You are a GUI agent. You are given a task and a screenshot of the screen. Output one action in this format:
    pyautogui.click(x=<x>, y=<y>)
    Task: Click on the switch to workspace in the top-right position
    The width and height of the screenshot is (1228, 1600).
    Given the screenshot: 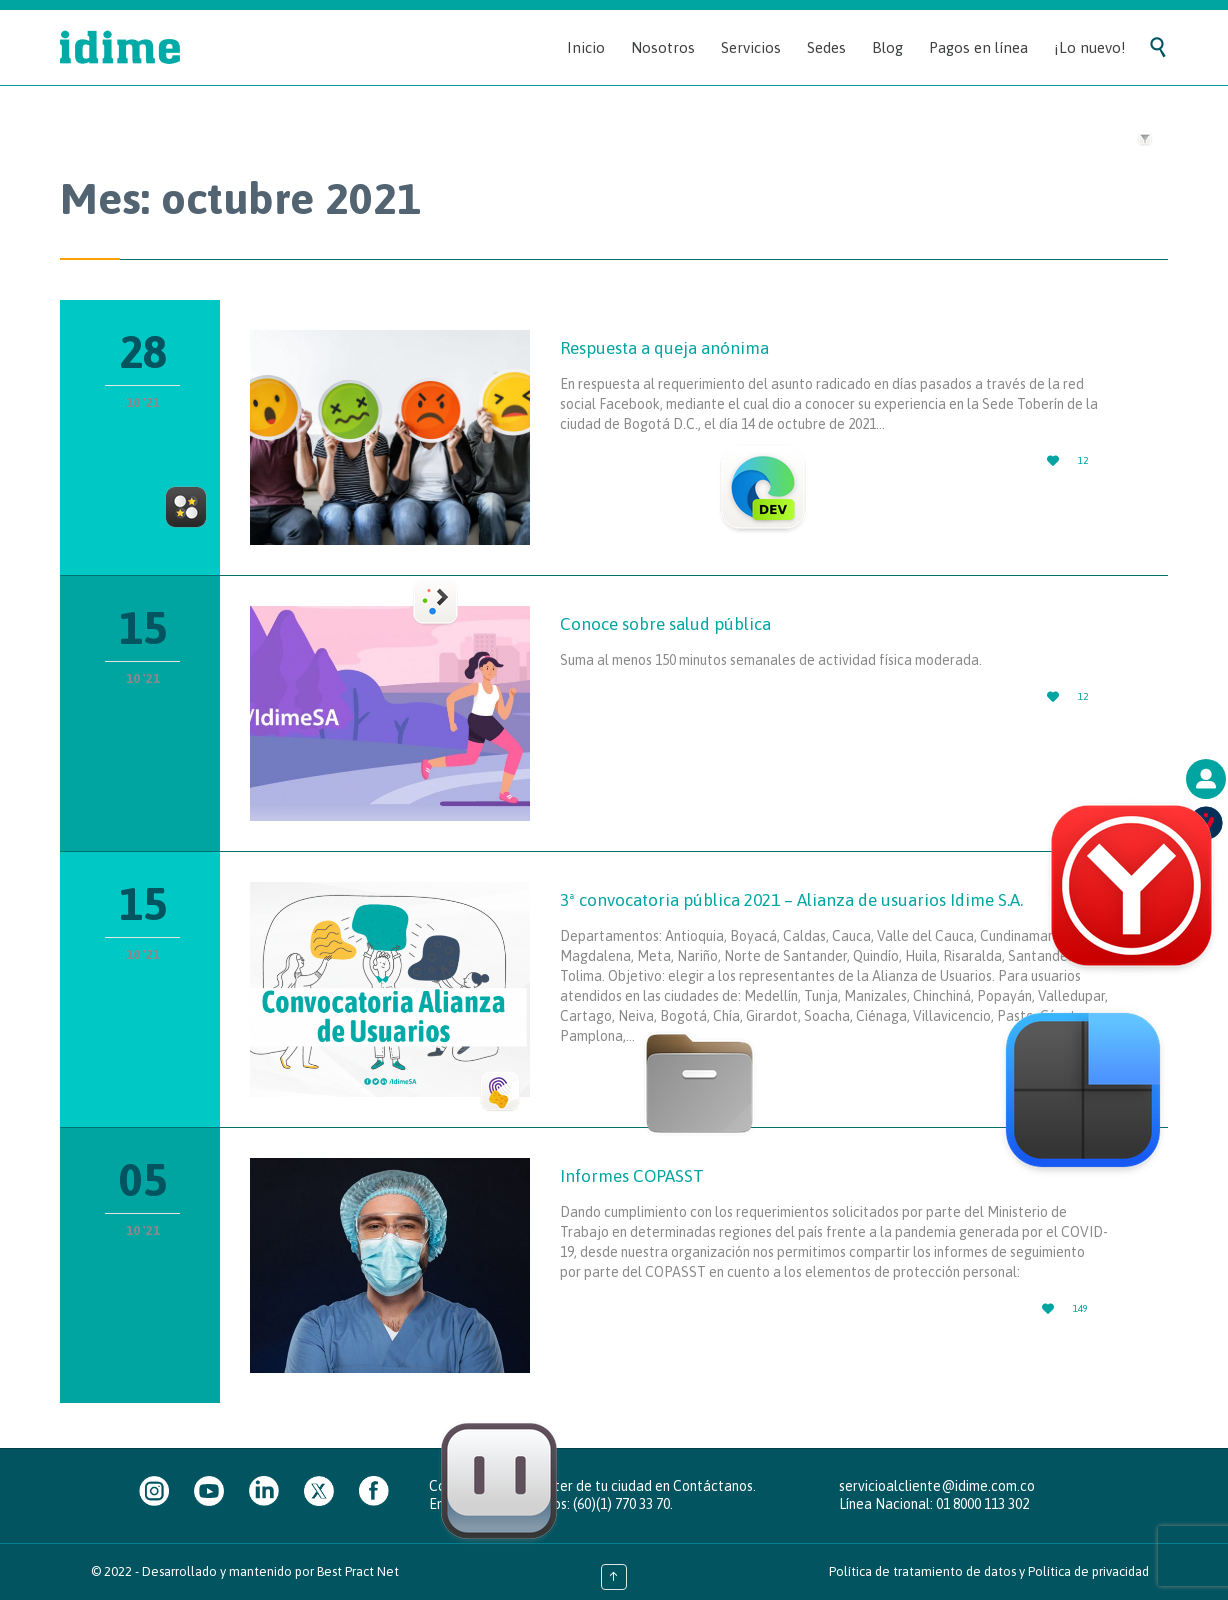 What is the action you would take?
    pyautogui.click(x=1083, y=1090)
    